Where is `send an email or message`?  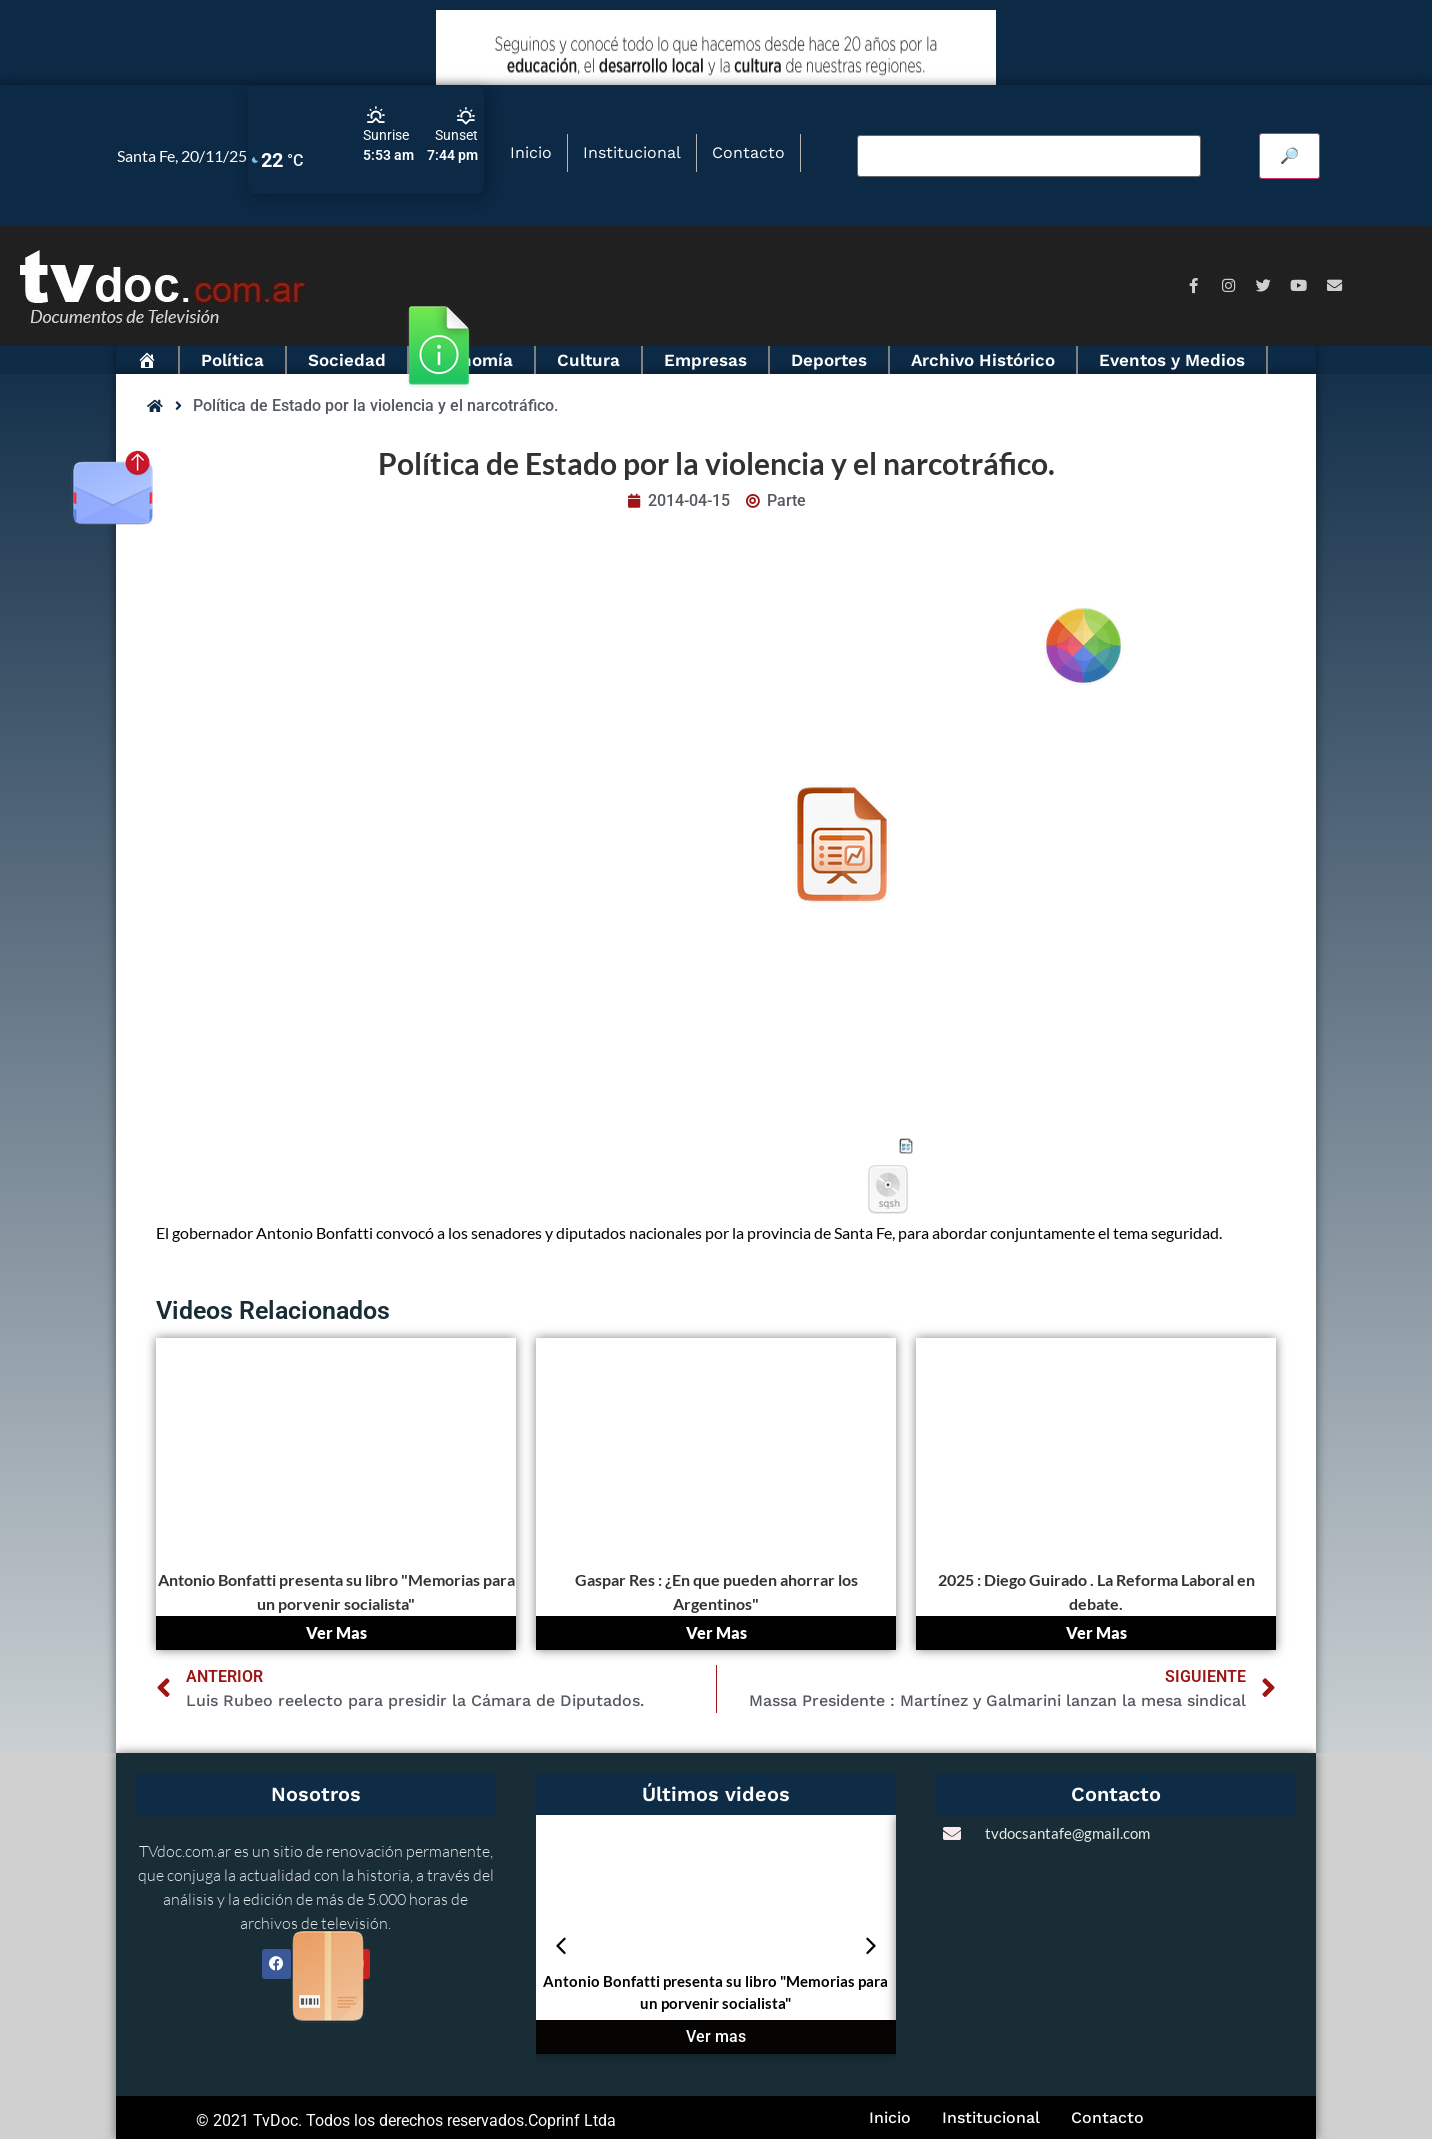 send an email or message is located at coordinates (113, 493).